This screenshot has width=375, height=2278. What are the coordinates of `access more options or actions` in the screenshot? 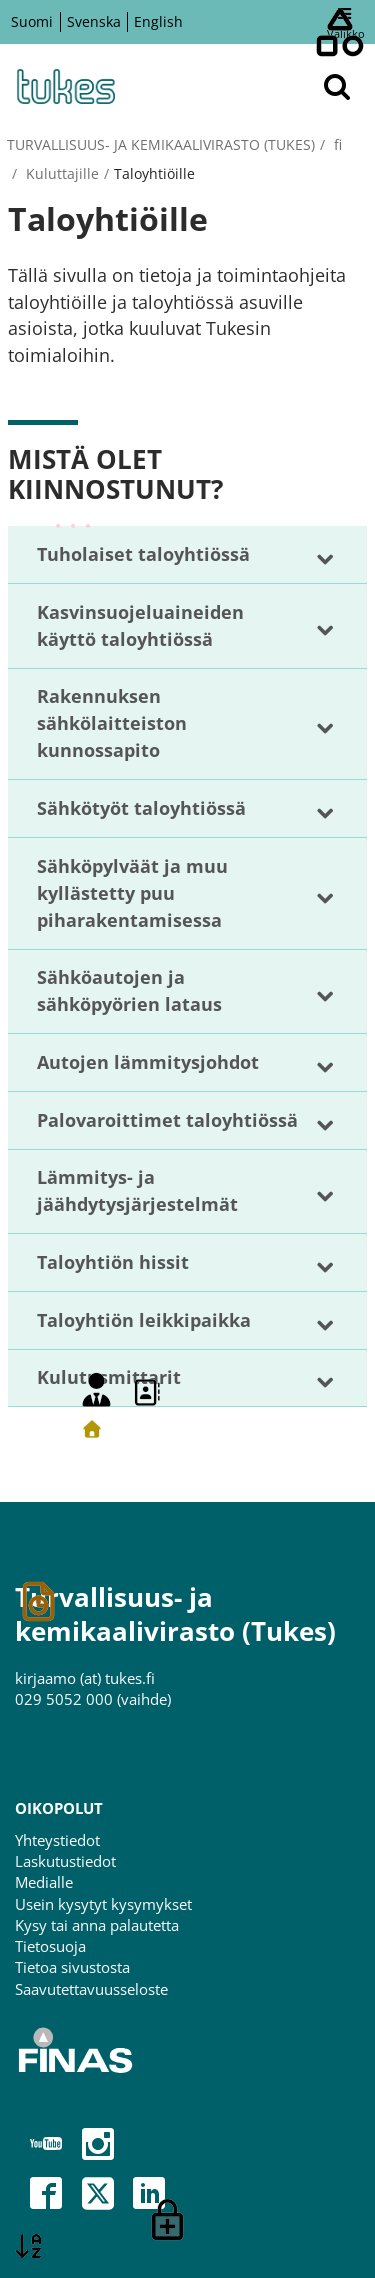 It's located at (73, 526).